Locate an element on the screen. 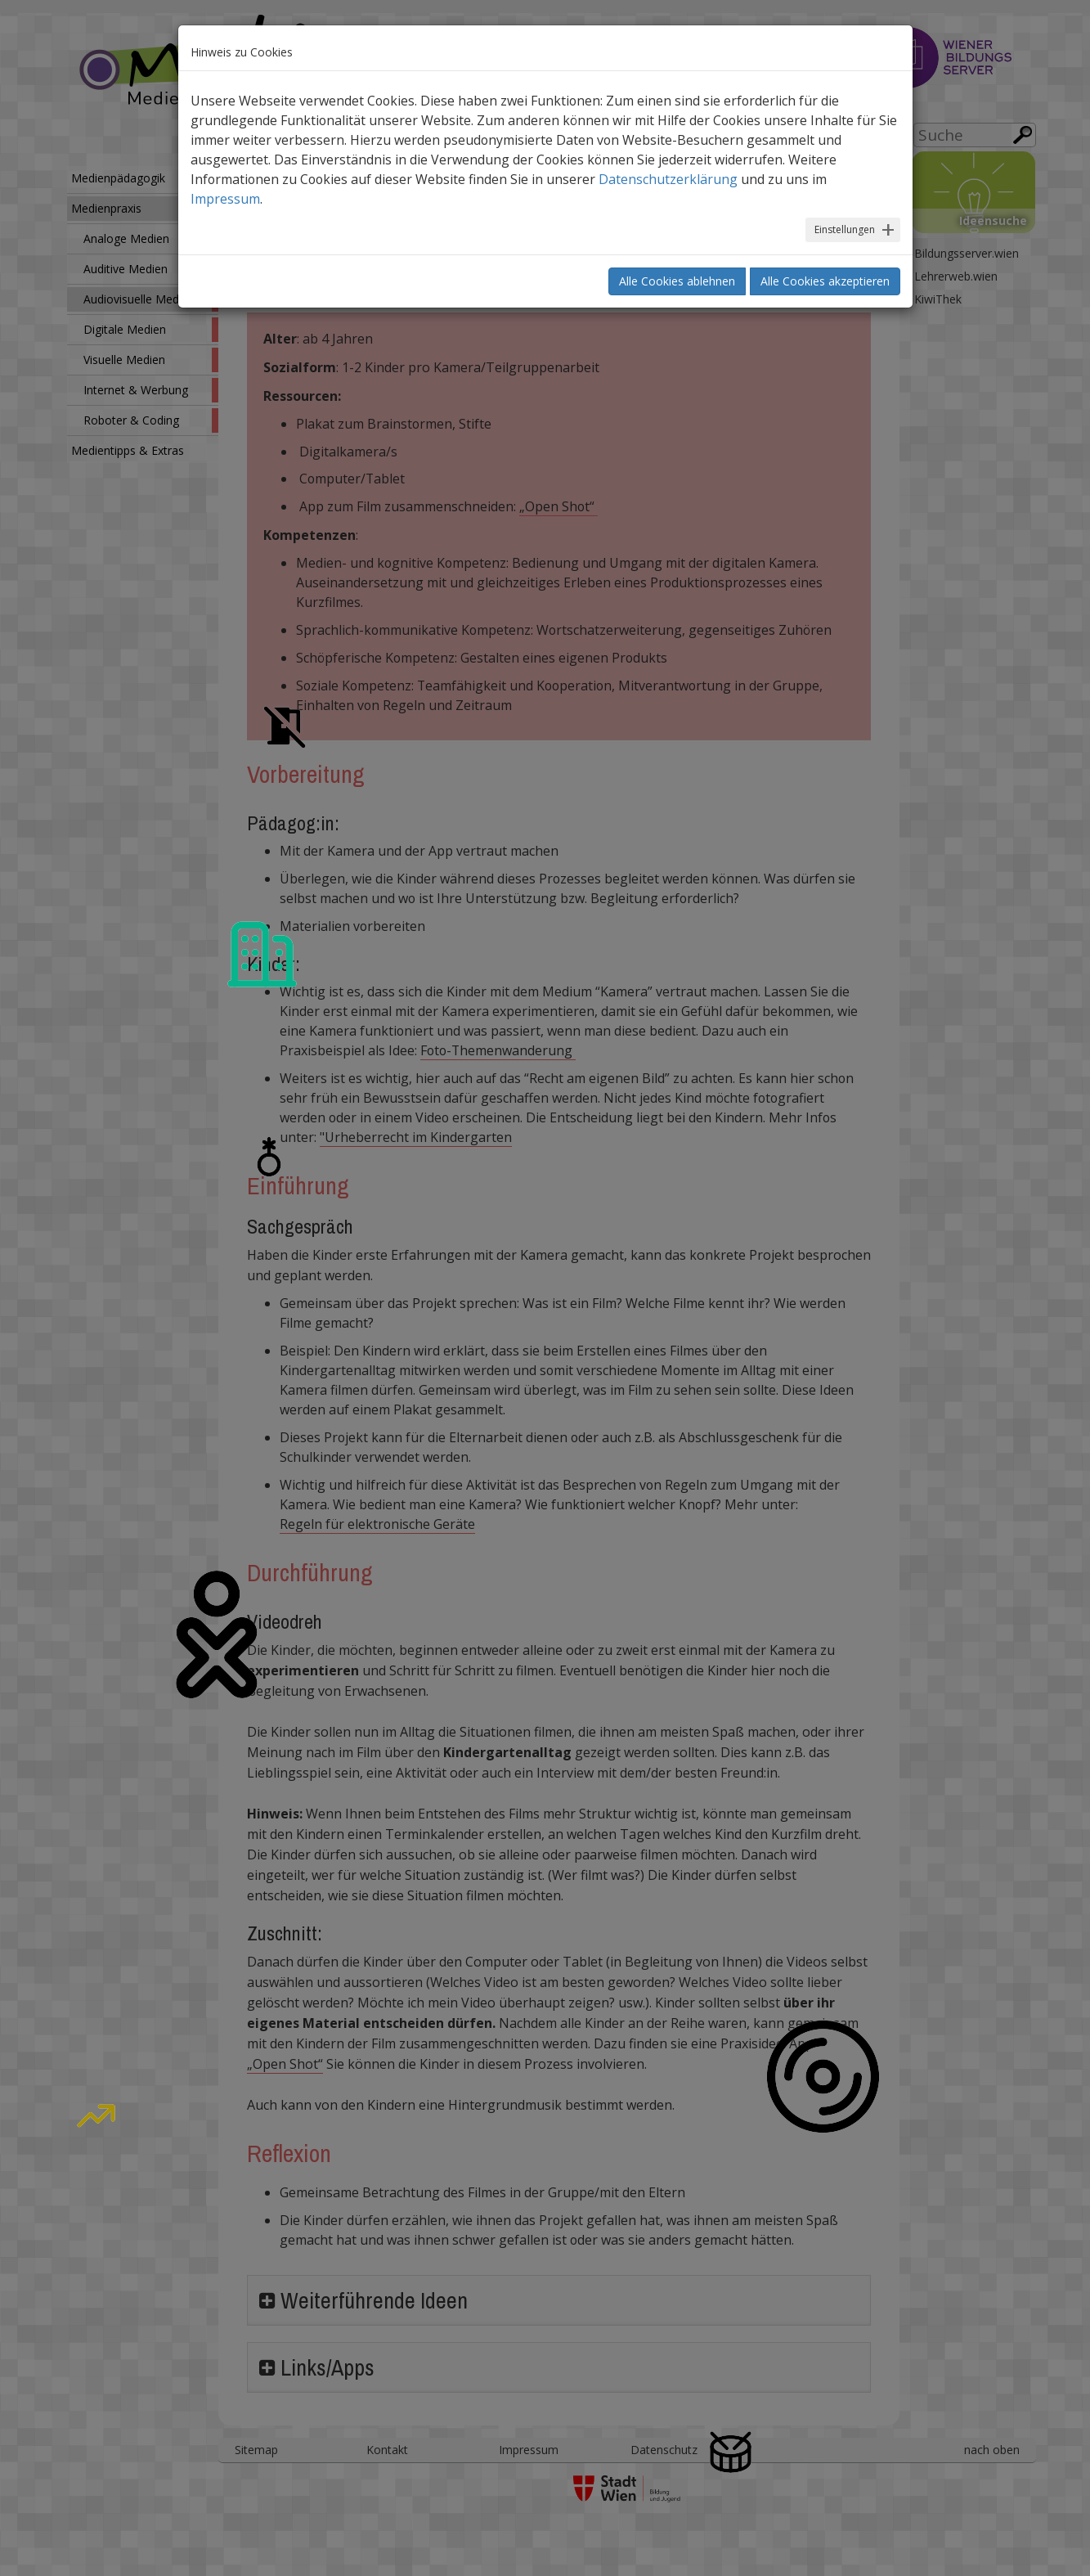  access music or audio tools is located at coordinates (730, 2452).